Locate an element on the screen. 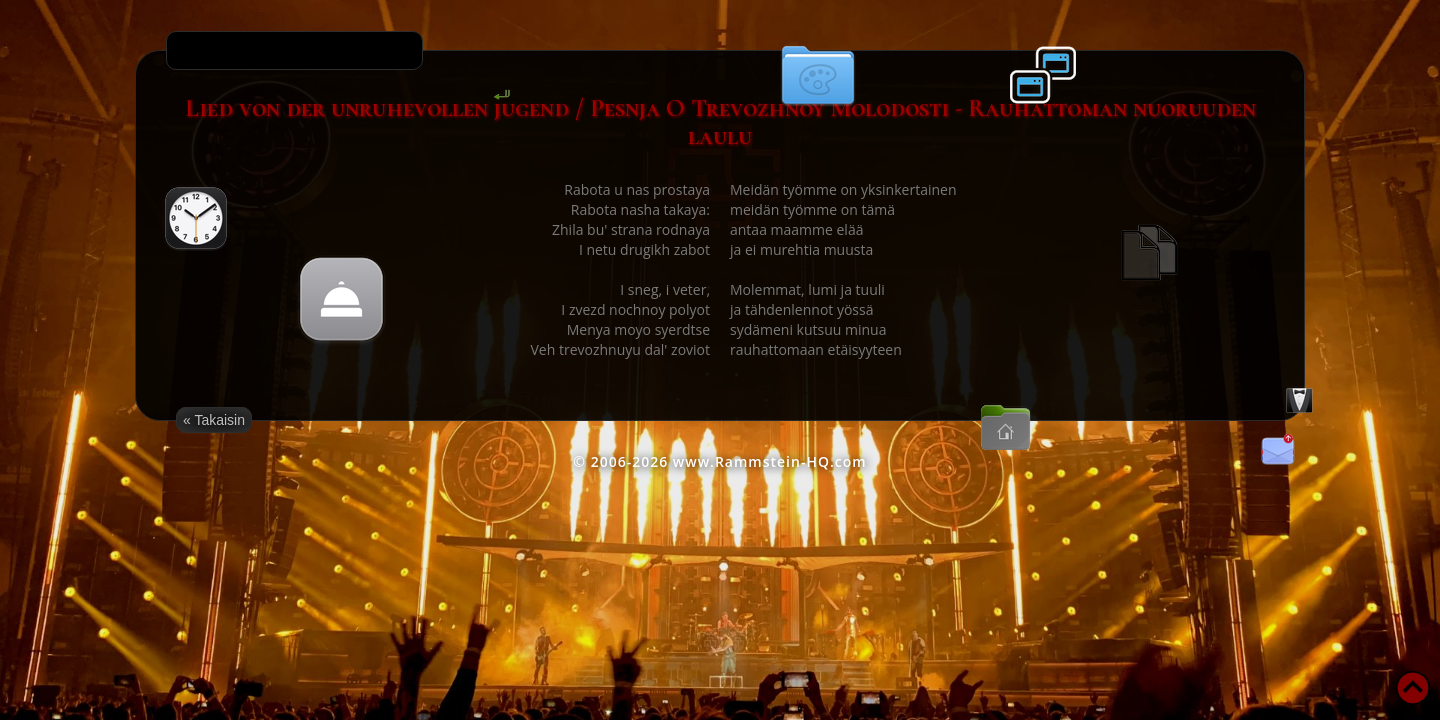 This screenshot has width=1440, height=720. access session services preferences is located at coordinates (341, 300).